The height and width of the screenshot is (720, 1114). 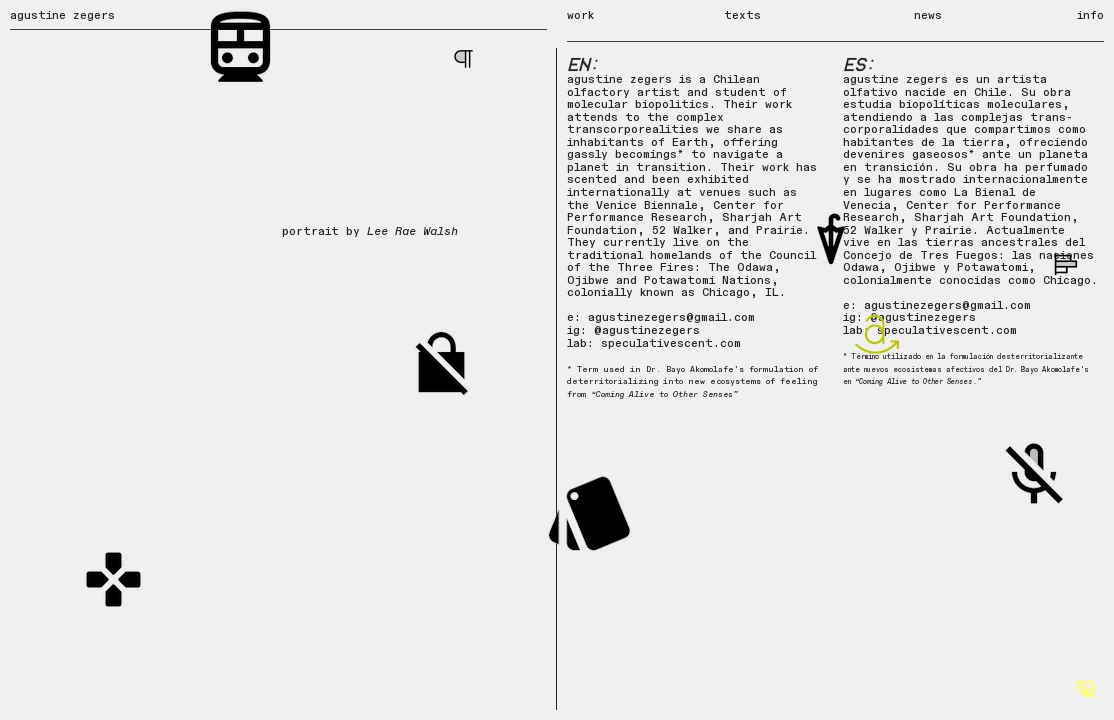 What do you see at coordinates (1086, 689) in the screenshot?
I see `disable or turn off favorites` at bounding box center [1086, 689].